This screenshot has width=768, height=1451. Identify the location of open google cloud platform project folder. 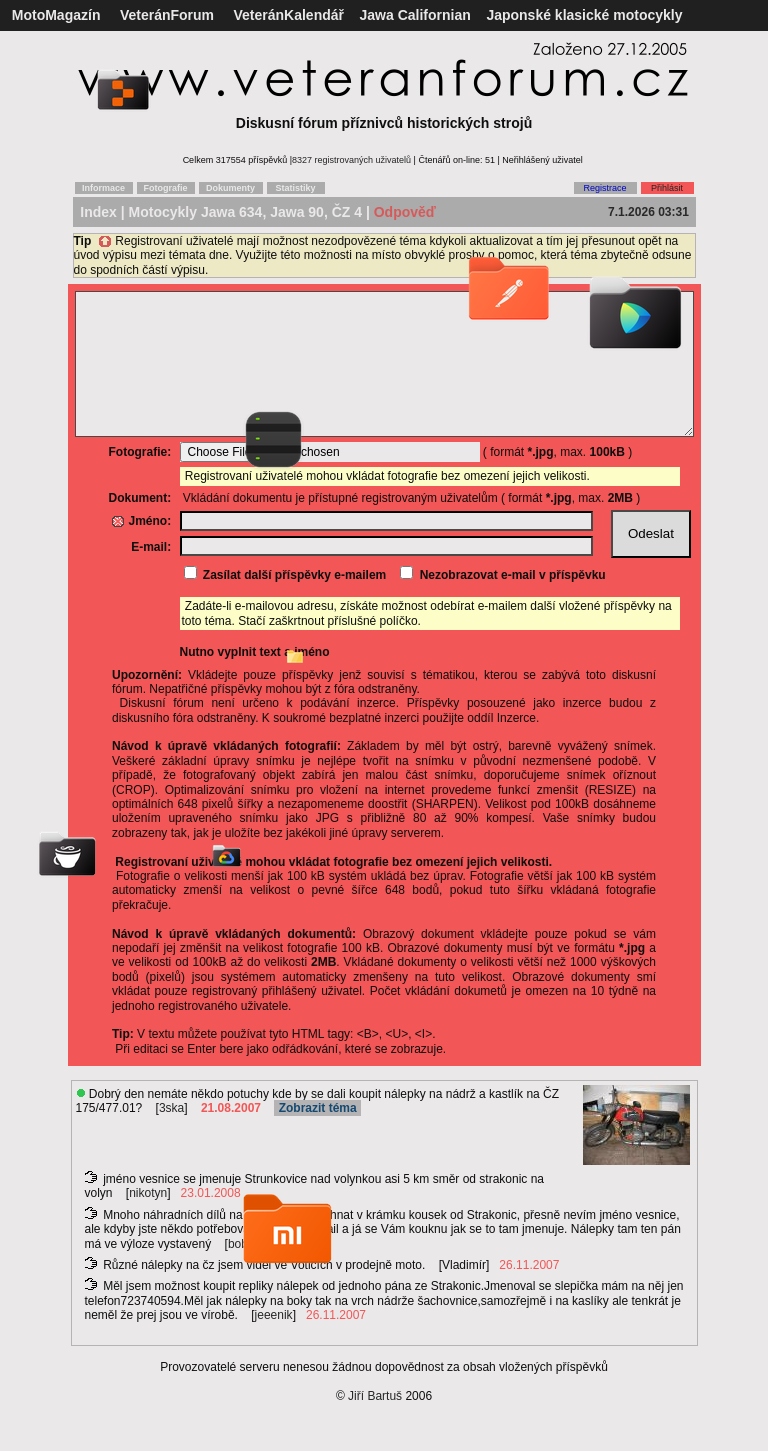
(226, 856).